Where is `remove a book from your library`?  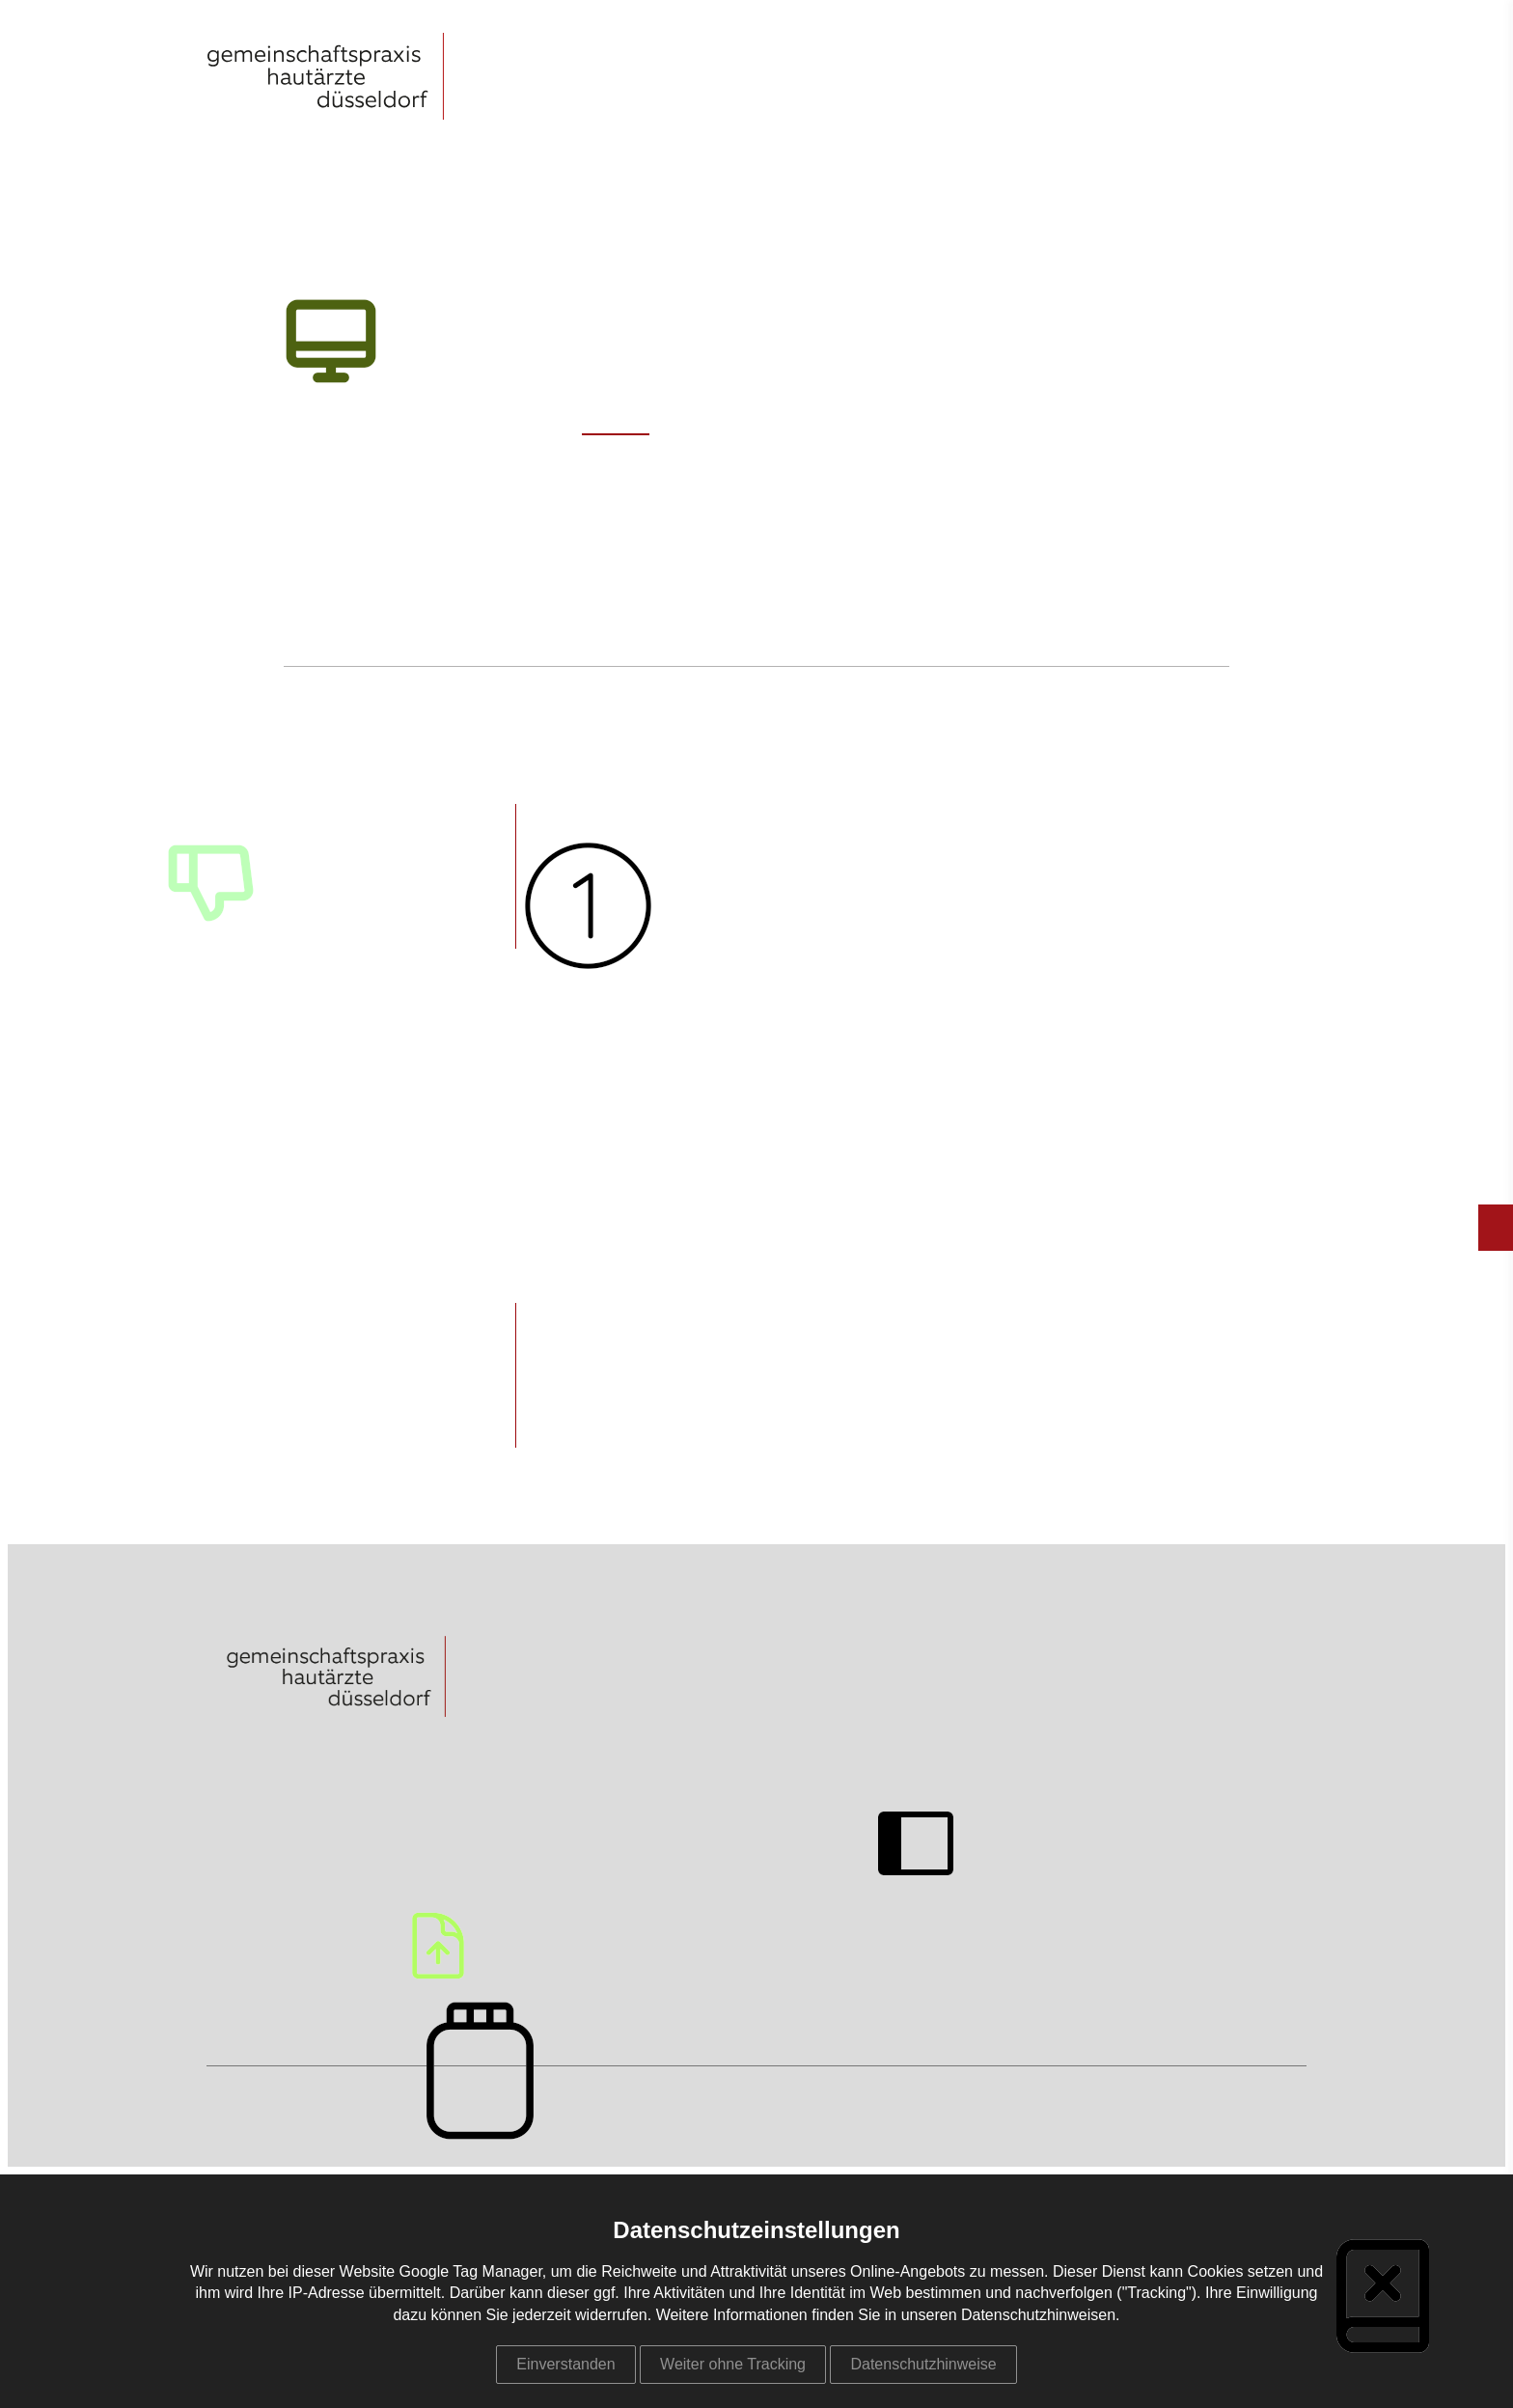 remove a book from your library is located at coordinates (1383, 2296).